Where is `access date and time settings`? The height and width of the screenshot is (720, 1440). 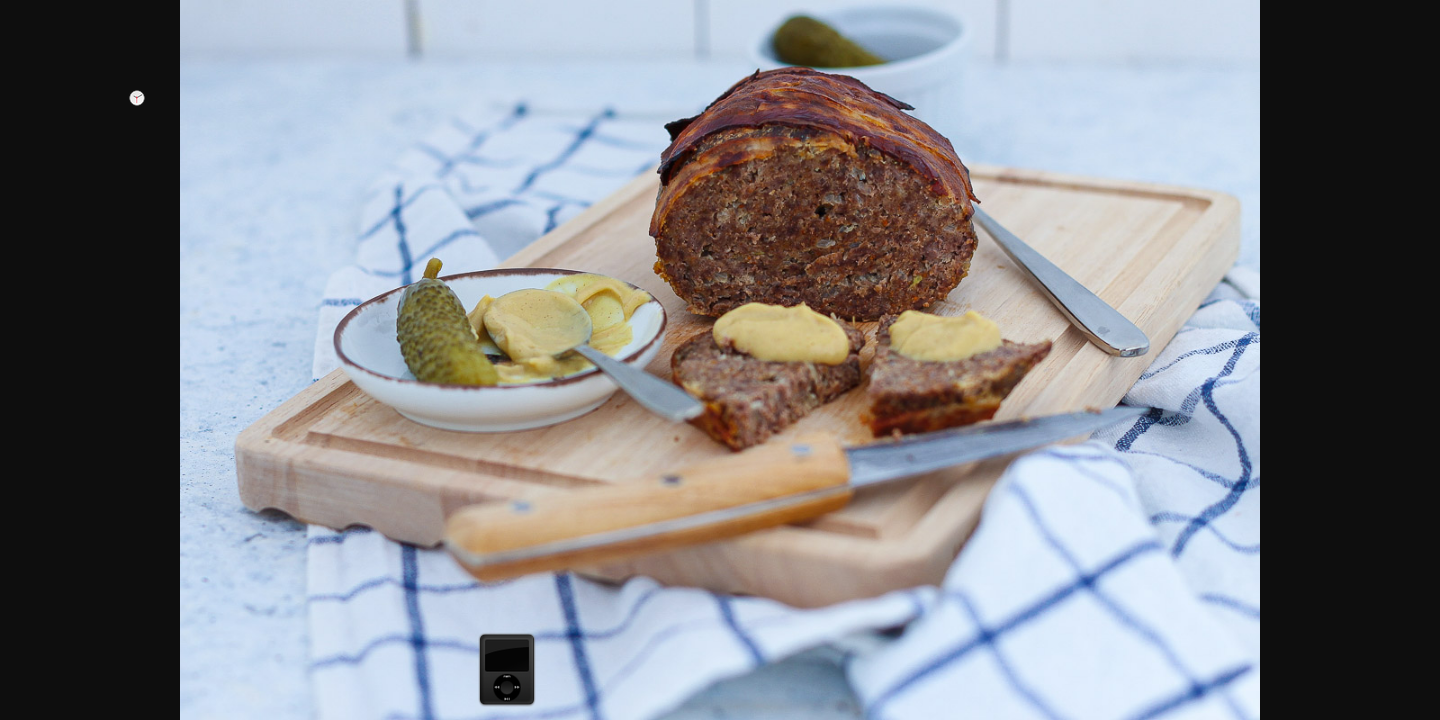 access date and time settings is located at coordinates (137, 98).